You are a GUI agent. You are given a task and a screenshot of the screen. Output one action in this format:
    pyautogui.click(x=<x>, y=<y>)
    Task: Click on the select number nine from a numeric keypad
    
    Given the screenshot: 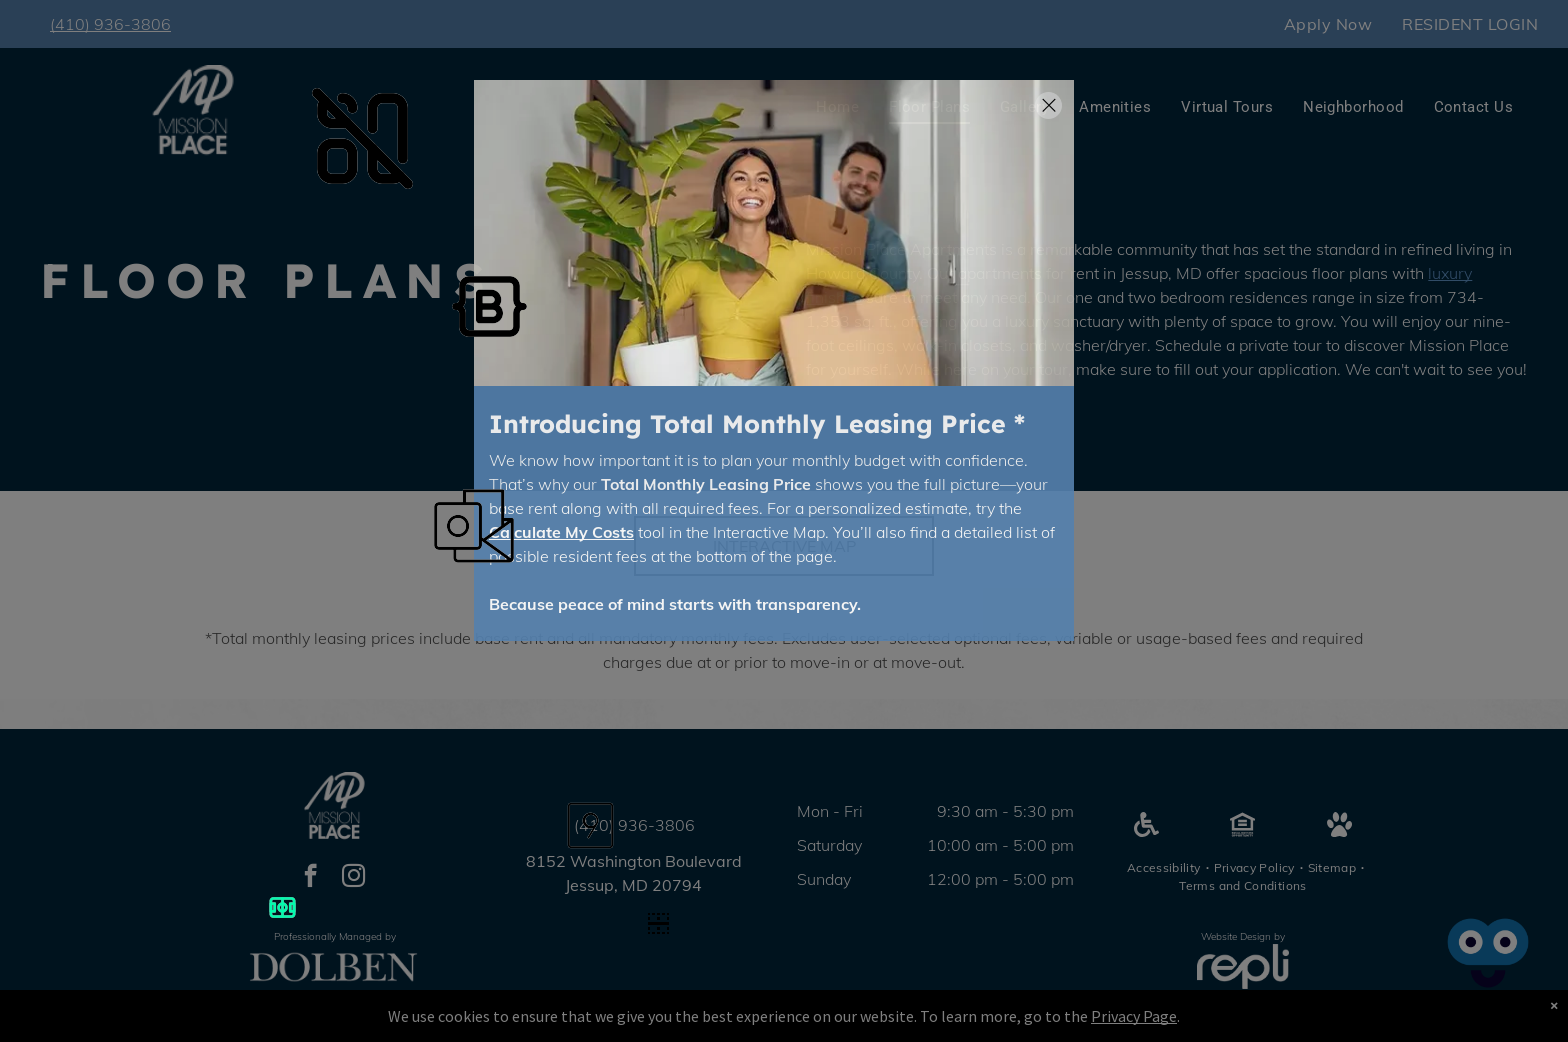 What is the action you would take?
    pyautogui.click(x=590, y=825)
    